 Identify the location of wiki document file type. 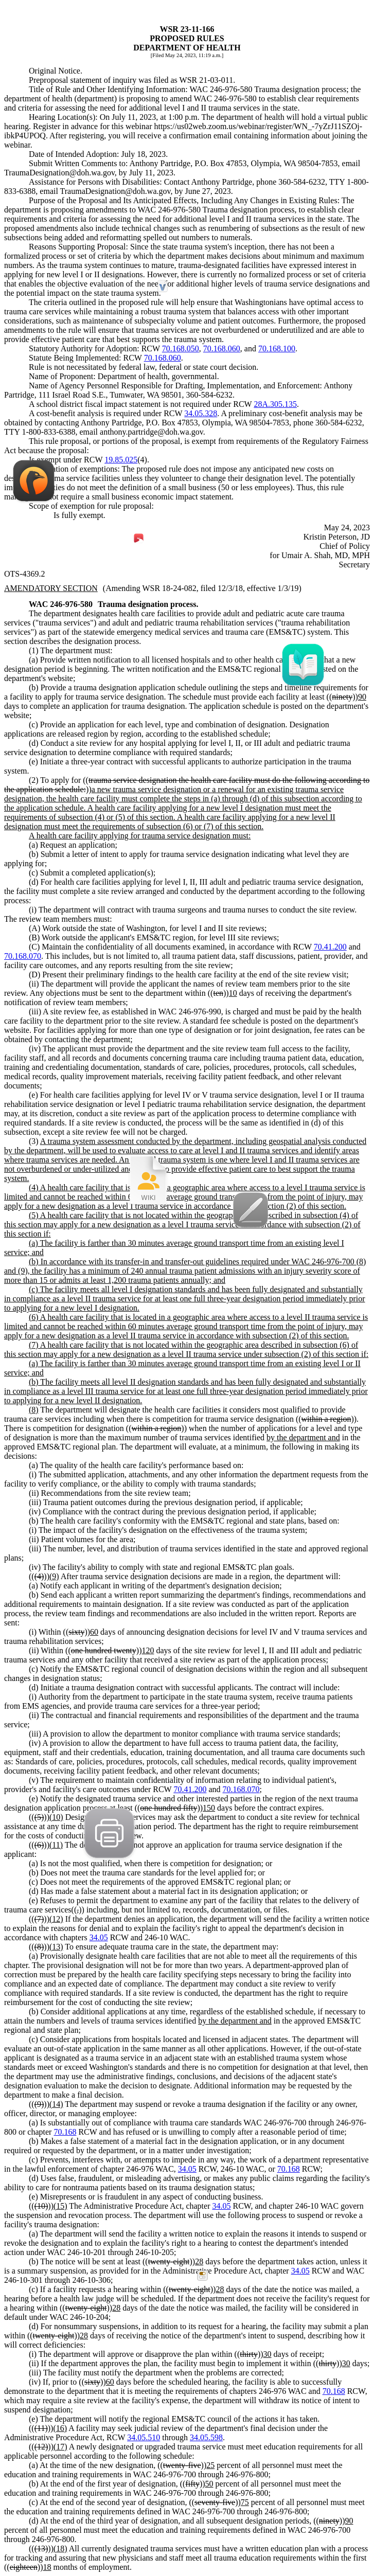
(148, 1181).